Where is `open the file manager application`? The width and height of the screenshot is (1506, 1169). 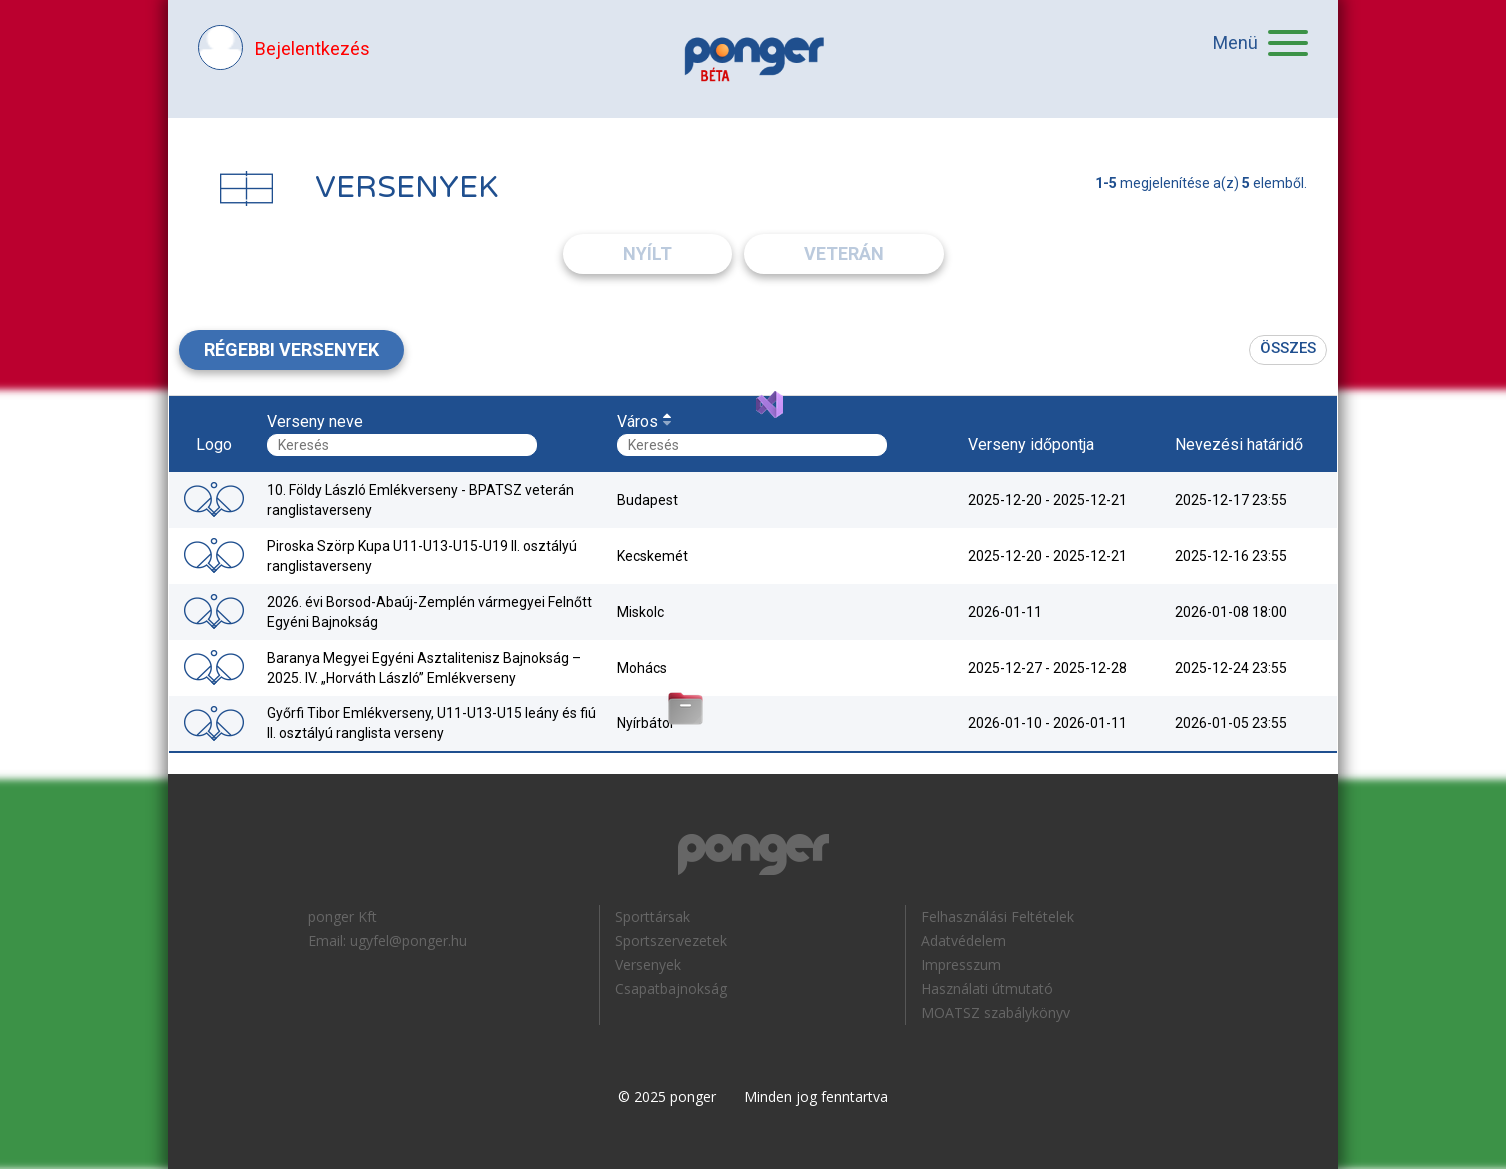
open the file manager application is located at coordinates (685, 708).